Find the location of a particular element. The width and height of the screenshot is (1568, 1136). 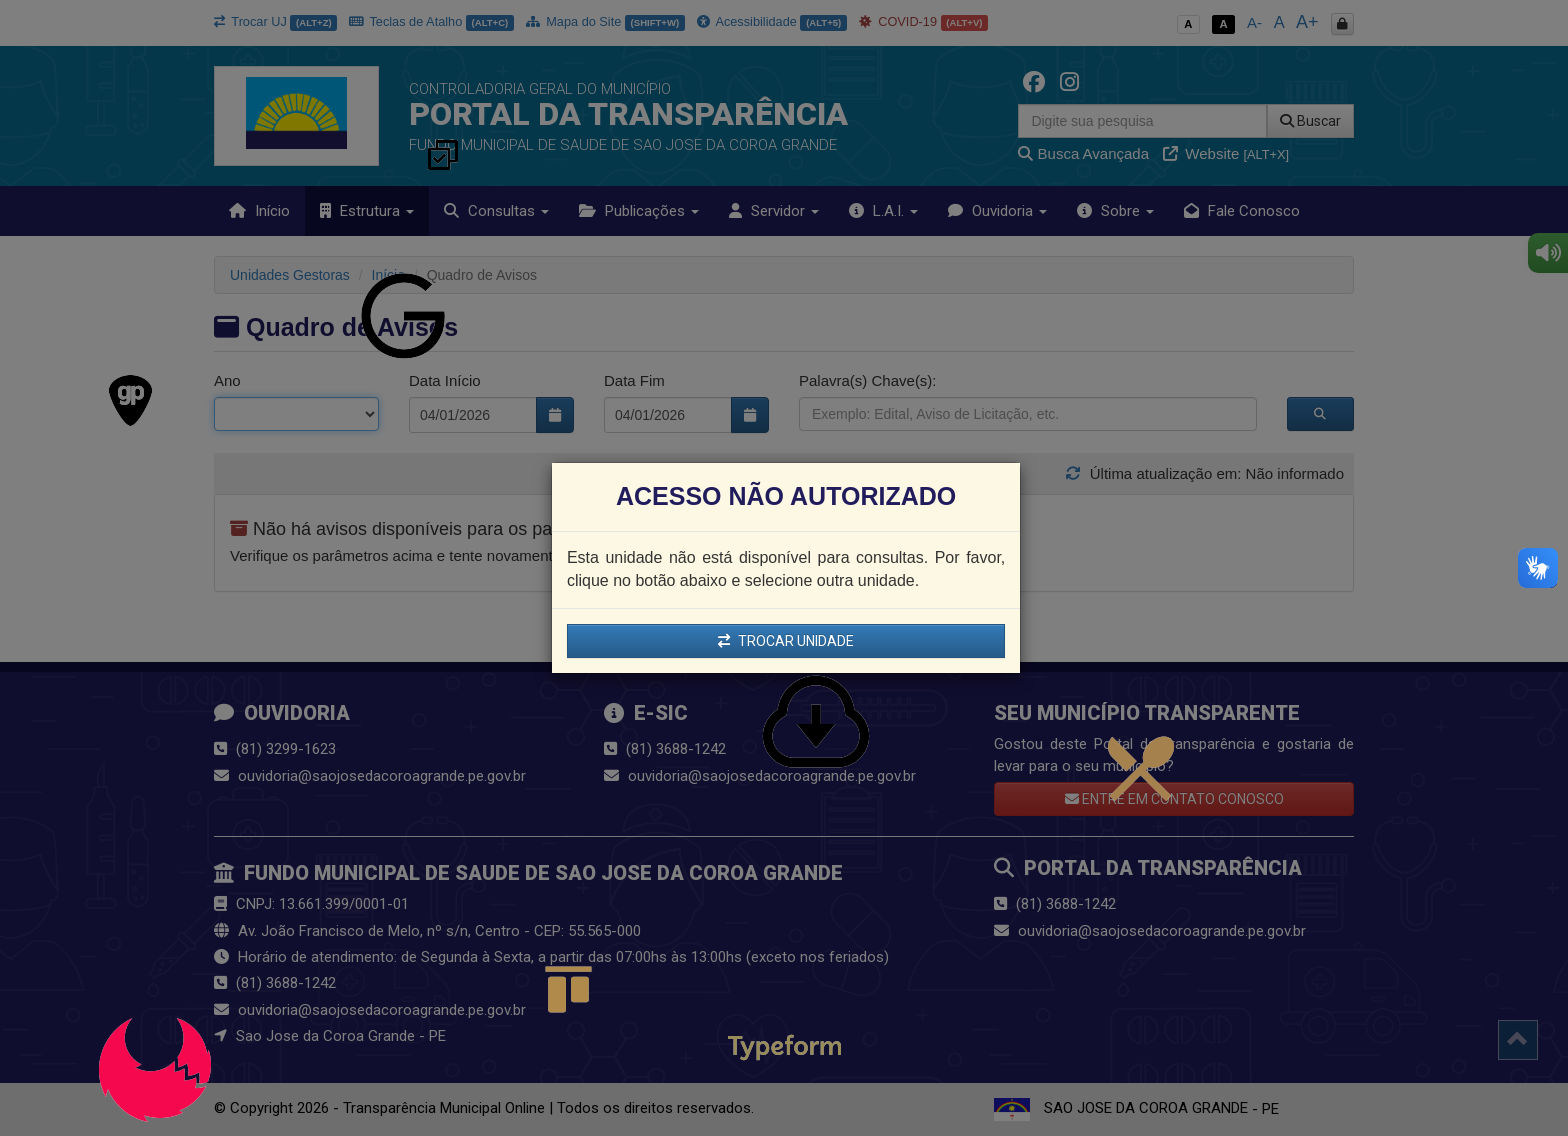

apifox application logo is located at coordinates (155, 1070).